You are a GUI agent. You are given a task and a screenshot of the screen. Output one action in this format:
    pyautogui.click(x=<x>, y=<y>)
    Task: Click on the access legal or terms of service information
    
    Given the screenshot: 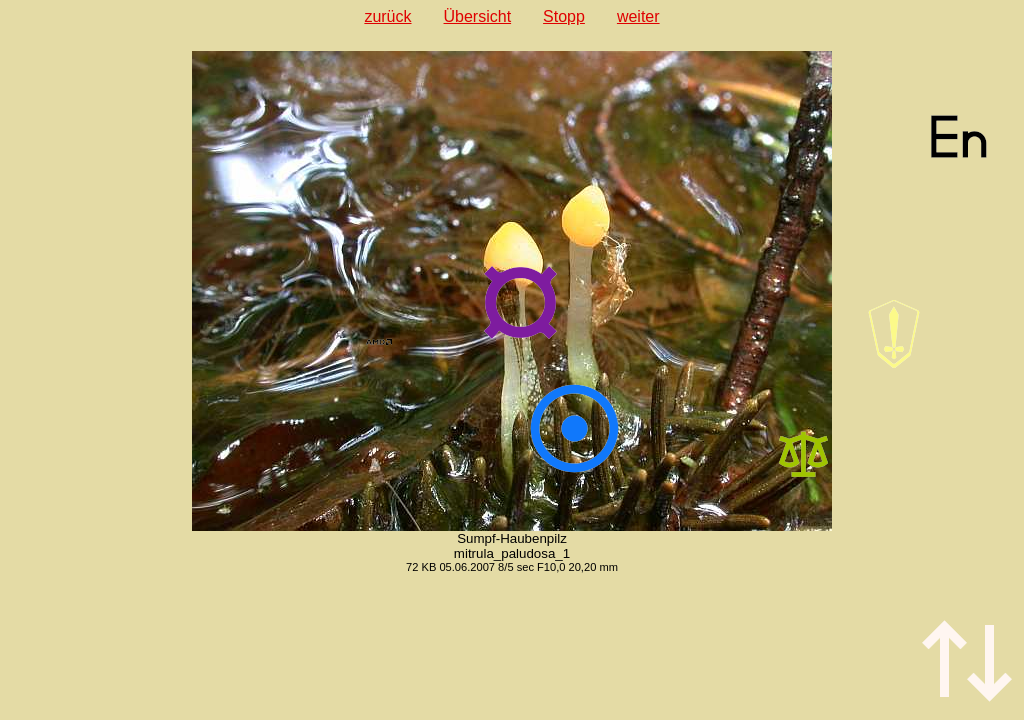 What is the action you would take?
    pyautogui.click(x=803, y=455)
    